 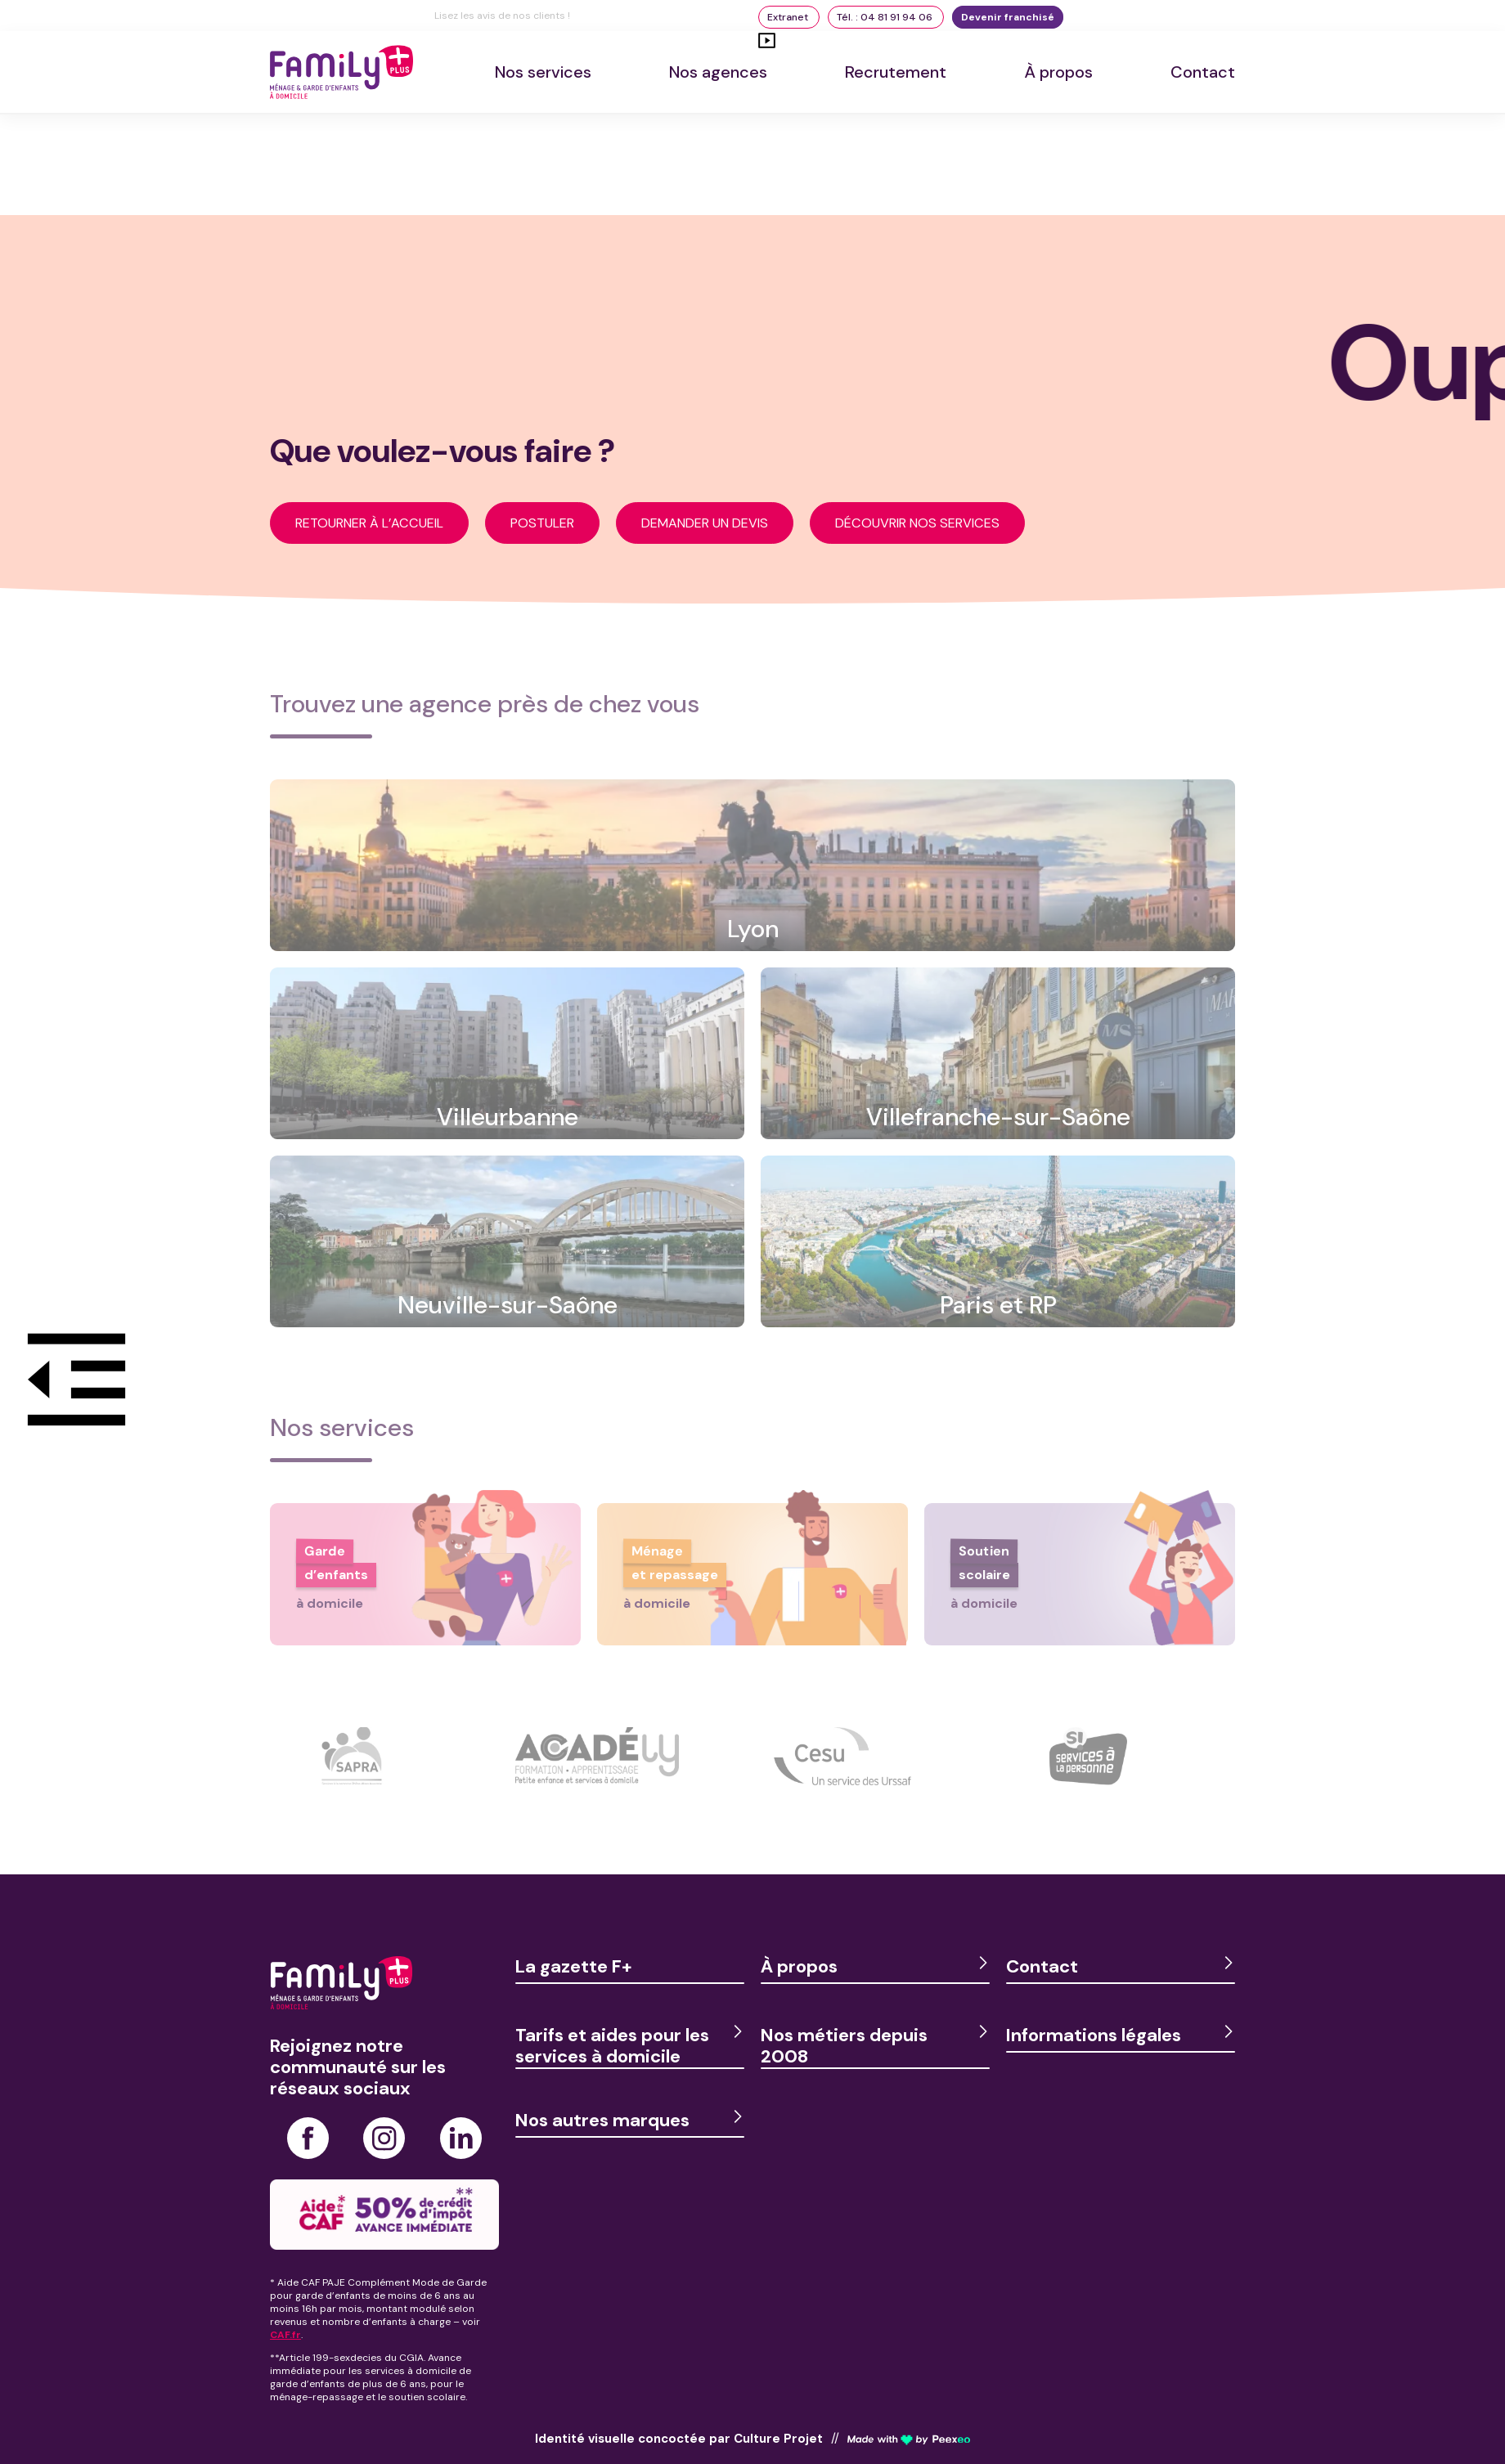 What do you see at coordinates (76, 1376) in the screenshot?
I see `decrease text indentation` at bounding box center [76, 1376].